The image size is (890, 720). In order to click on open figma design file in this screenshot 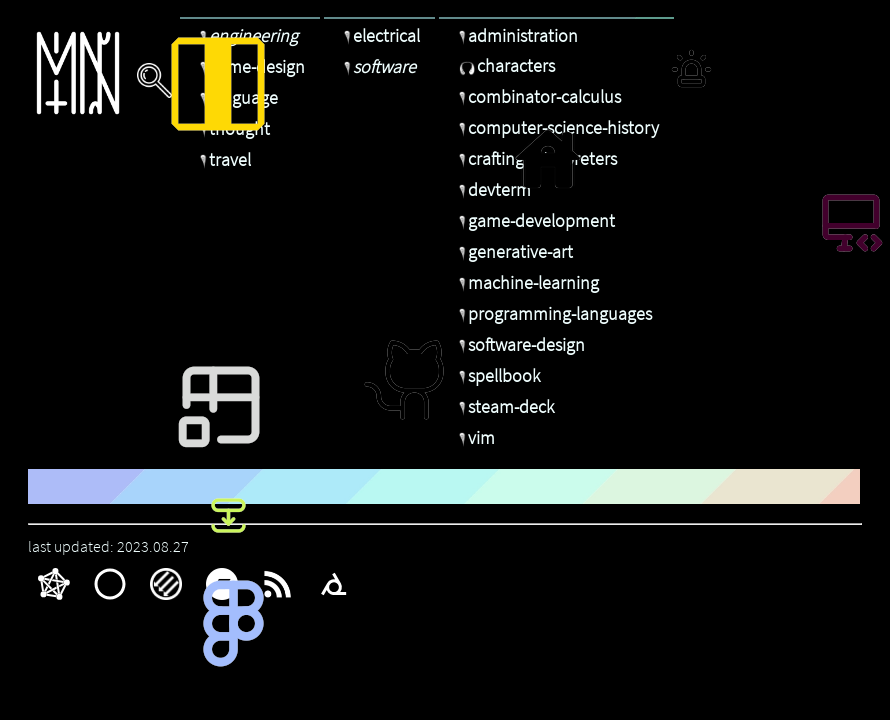, I will do `click(233, 623)`.